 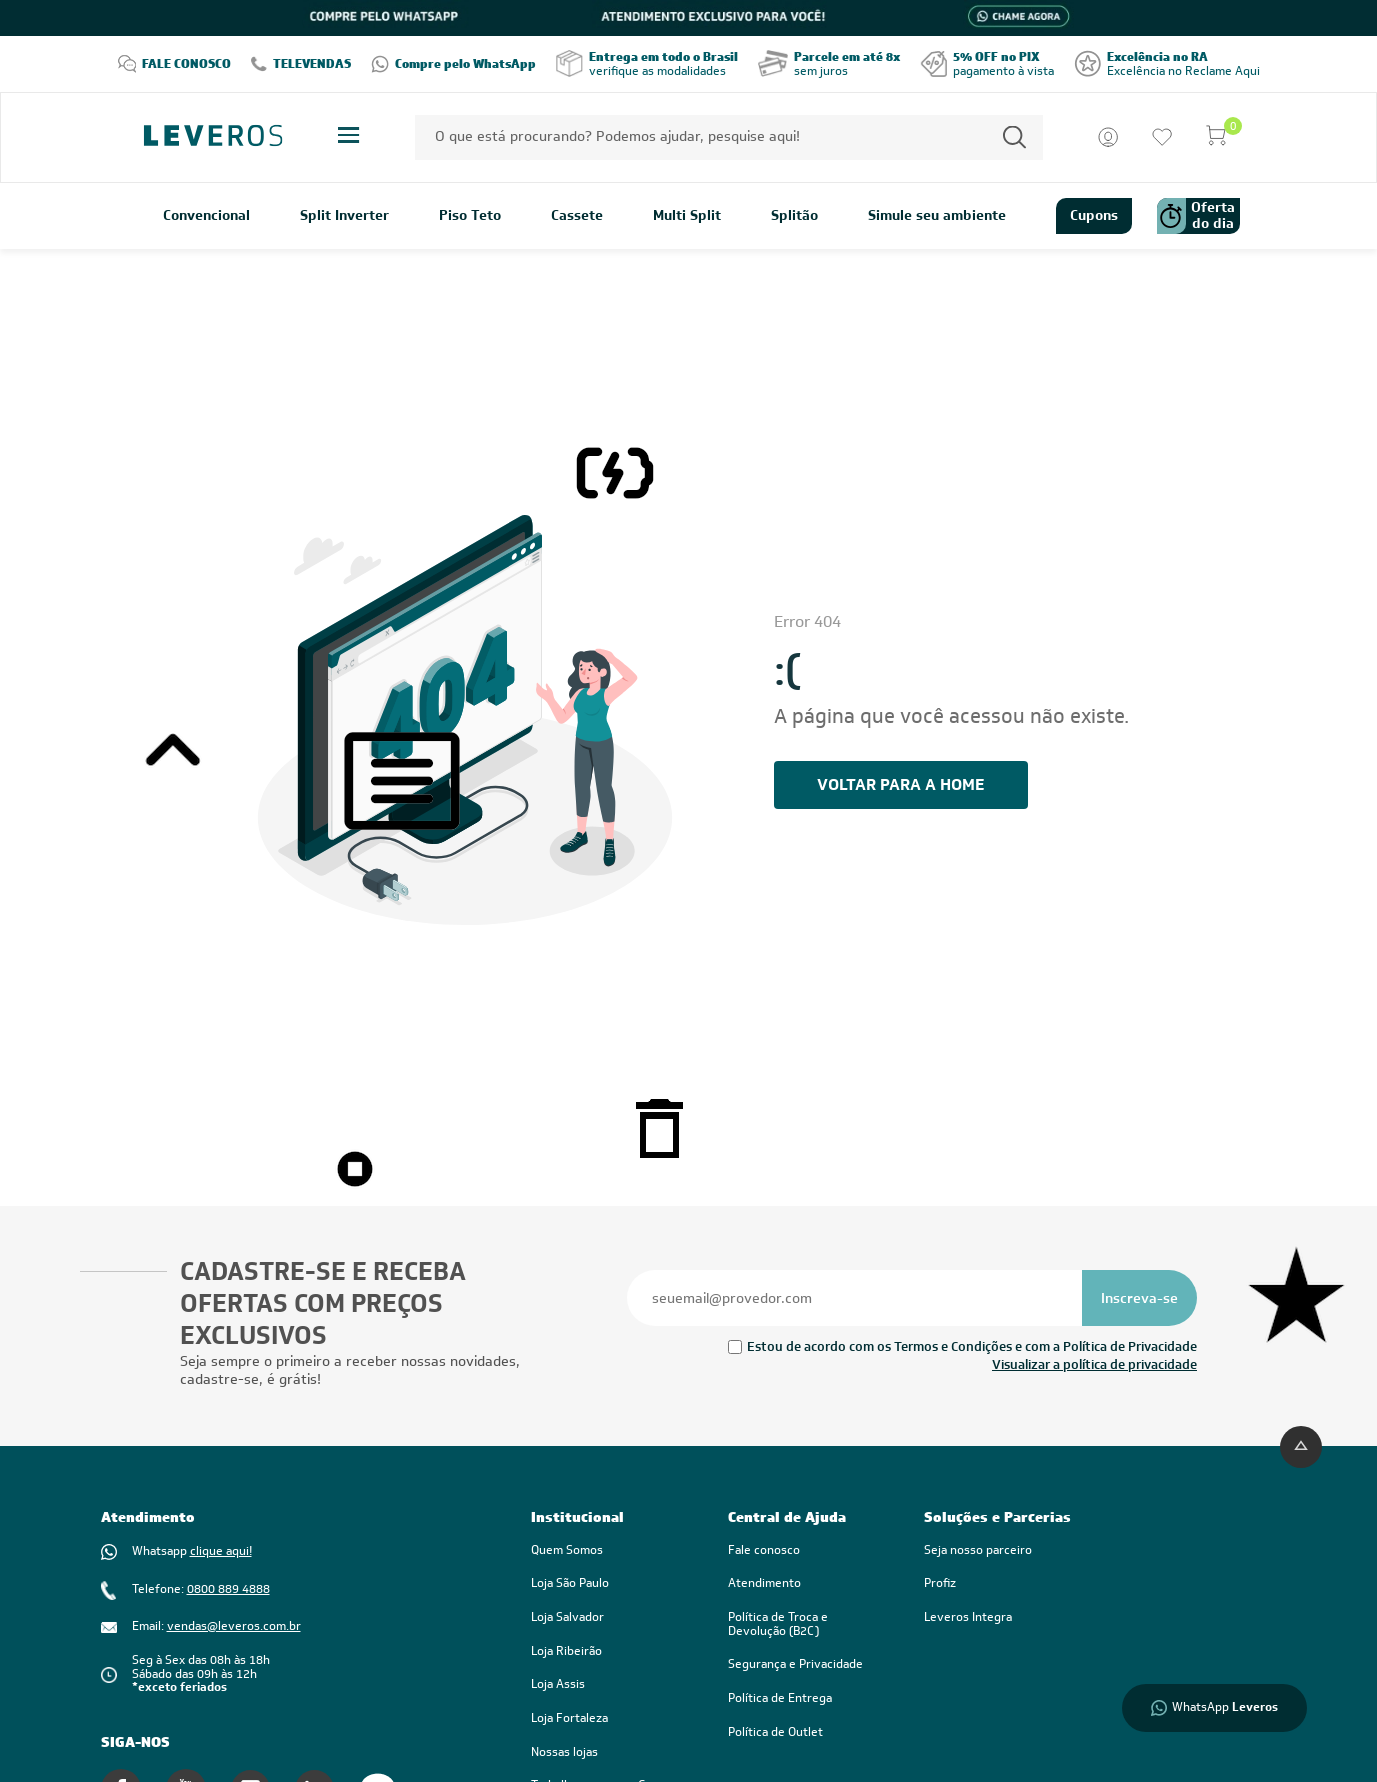 I want to click on indicates device is currently charging, so click(x=615, y=473).